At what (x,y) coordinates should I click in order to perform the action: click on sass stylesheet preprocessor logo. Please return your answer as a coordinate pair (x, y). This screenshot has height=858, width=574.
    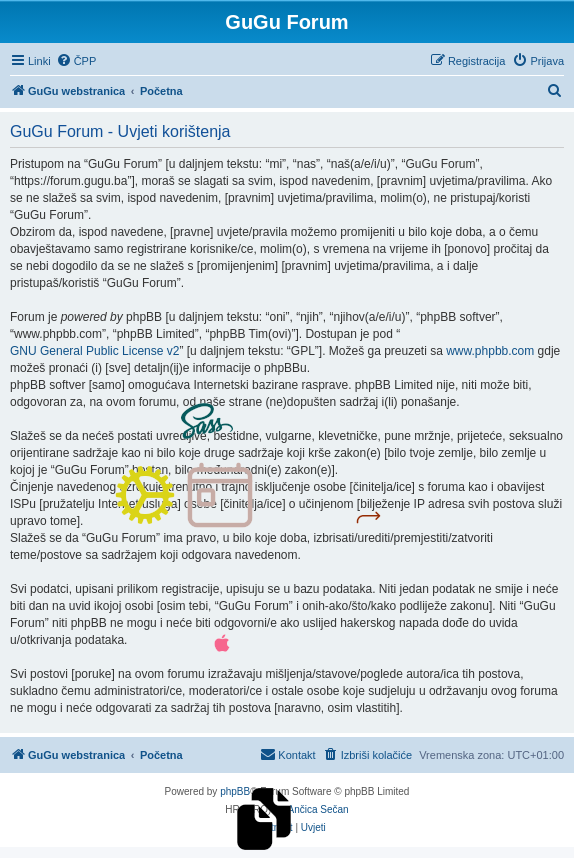
    Looking at the image, I should click on (207, 421).